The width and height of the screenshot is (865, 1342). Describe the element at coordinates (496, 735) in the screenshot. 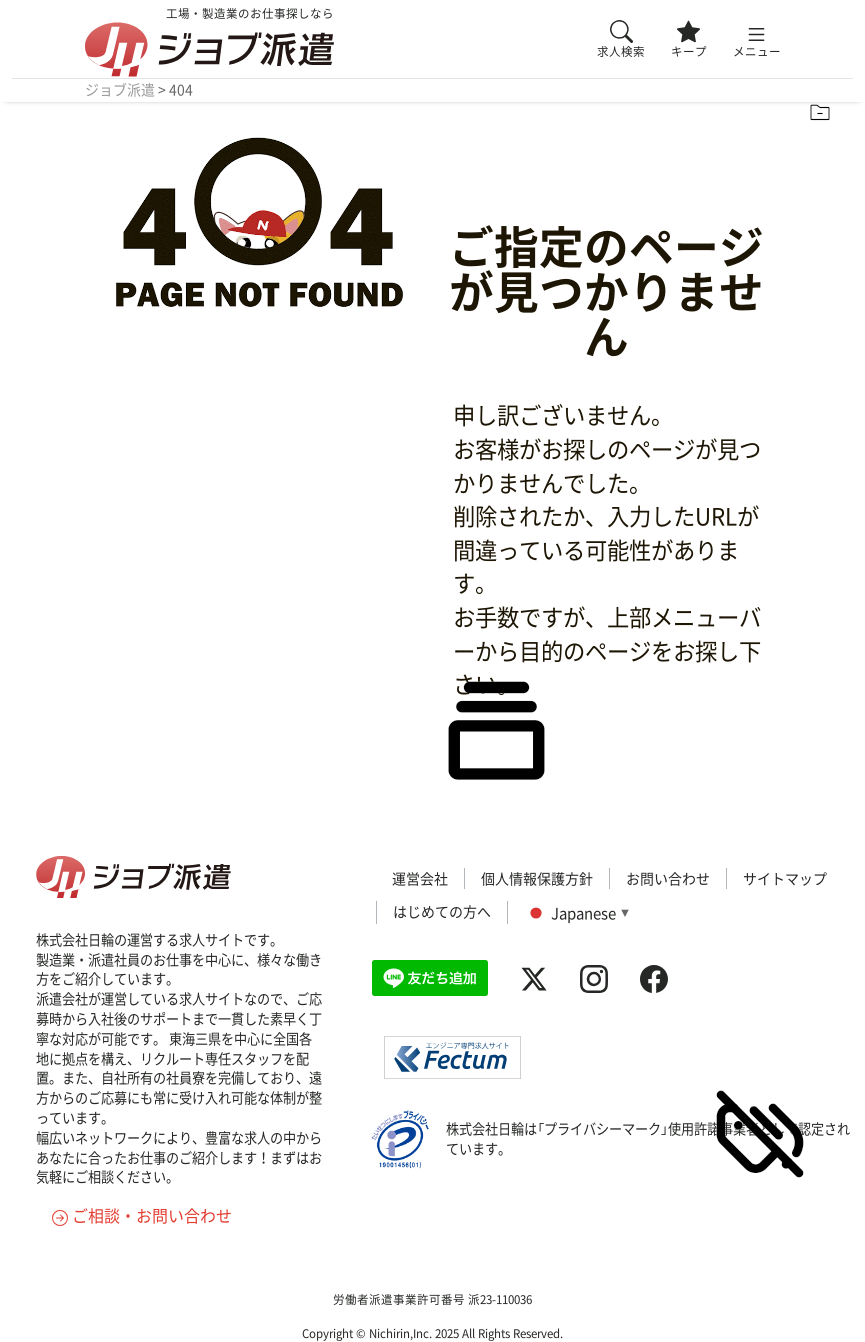

I see `view stacked cards or layers` at that location.